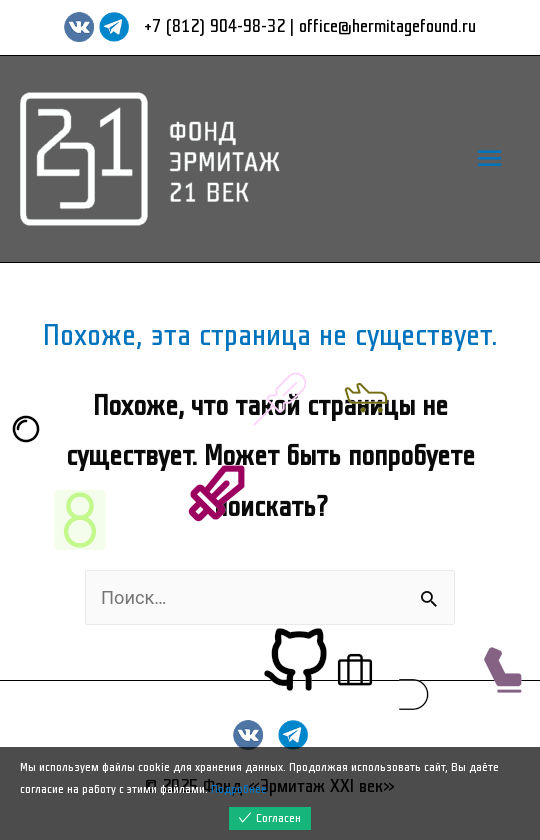 Image resolution: width=540 pixels, height=840 pixels. Describe the element at coordinates (295, 659) in the screenshot. I see `view project on github` at that location.